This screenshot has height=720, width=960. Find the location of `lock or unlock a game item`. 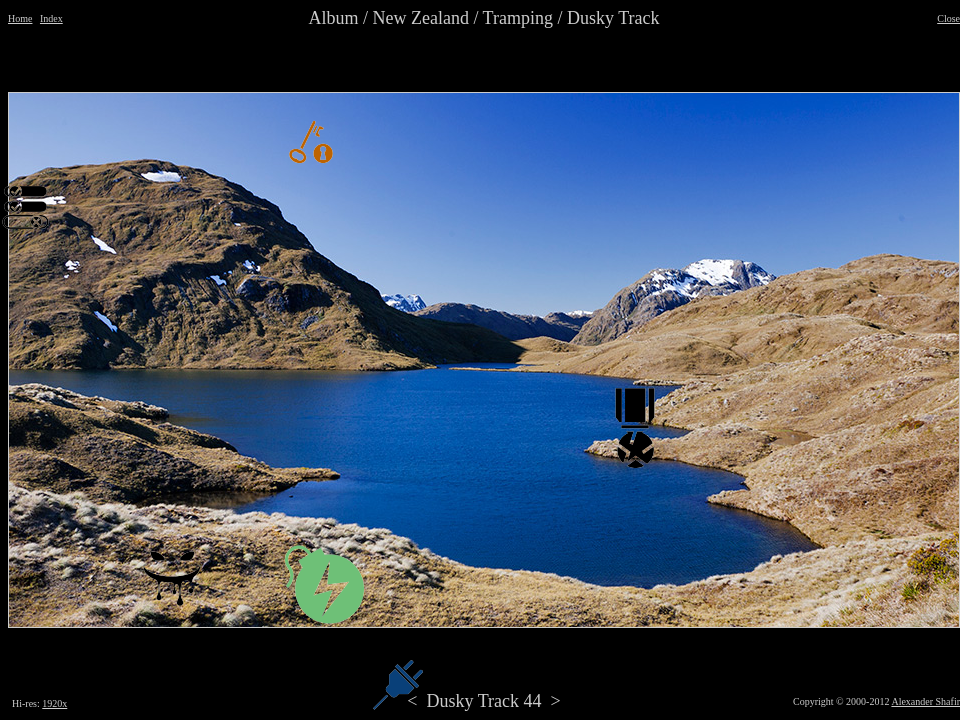

lock or unlock a game item is located at coordinates (311, 142).